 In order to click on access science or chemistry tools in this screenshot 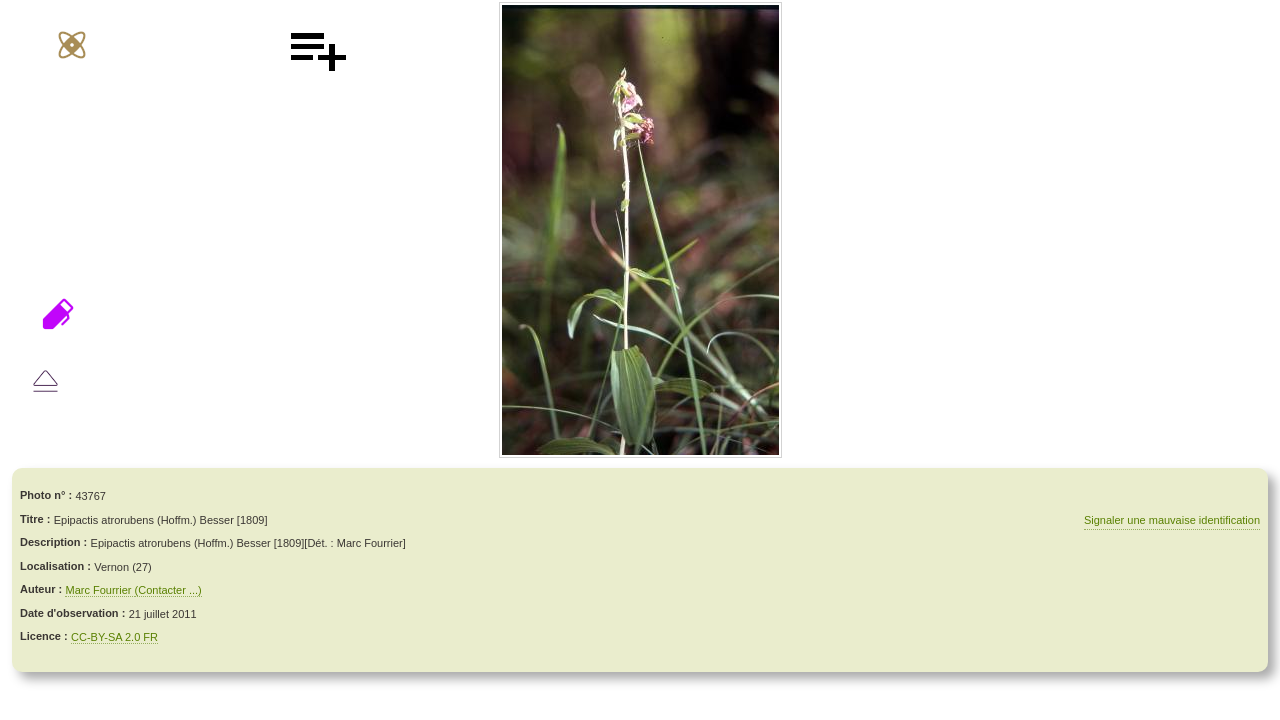, I will do `click(72, 45)`.